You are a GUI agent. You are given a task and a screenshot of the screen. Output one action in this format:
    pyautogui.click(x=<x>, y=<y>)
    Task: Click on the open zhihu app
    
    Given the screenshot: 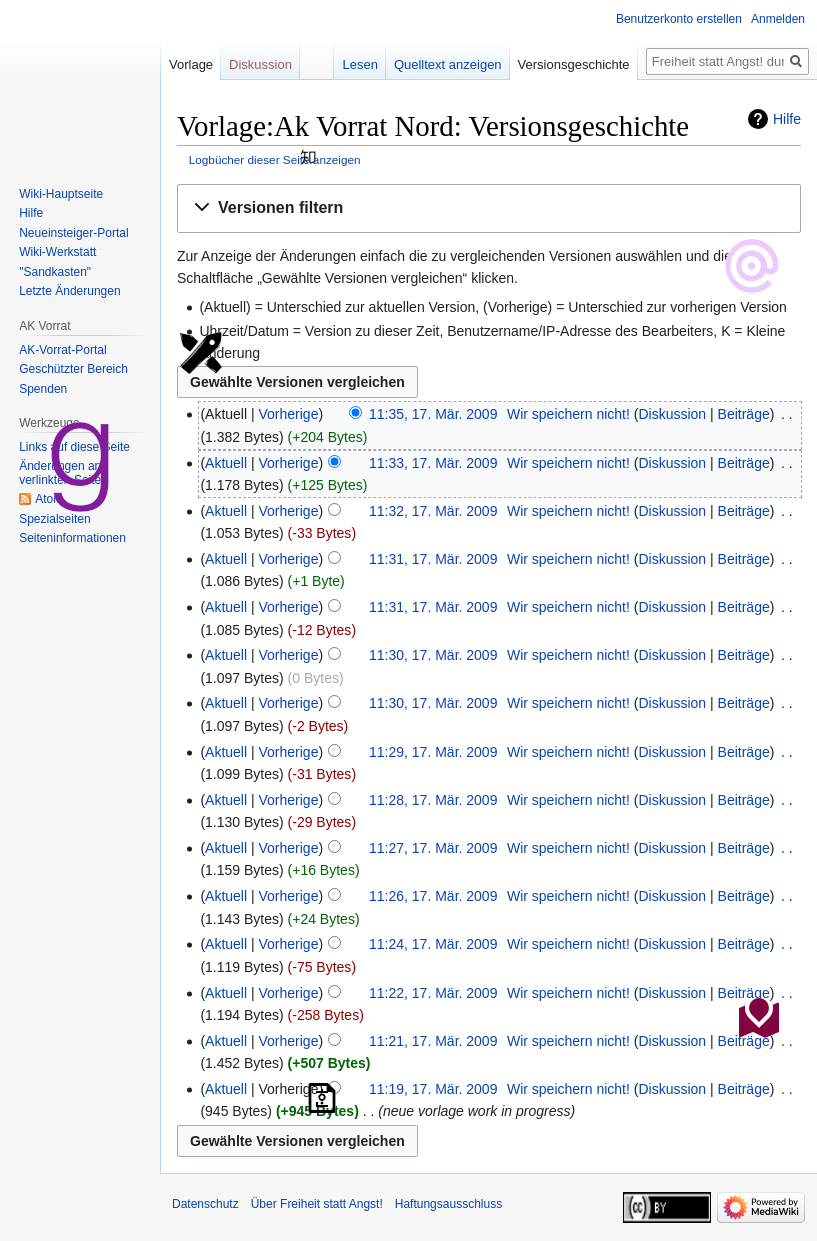 What is the action you would take?
    pyautogui.click(x=308, y=157)
    